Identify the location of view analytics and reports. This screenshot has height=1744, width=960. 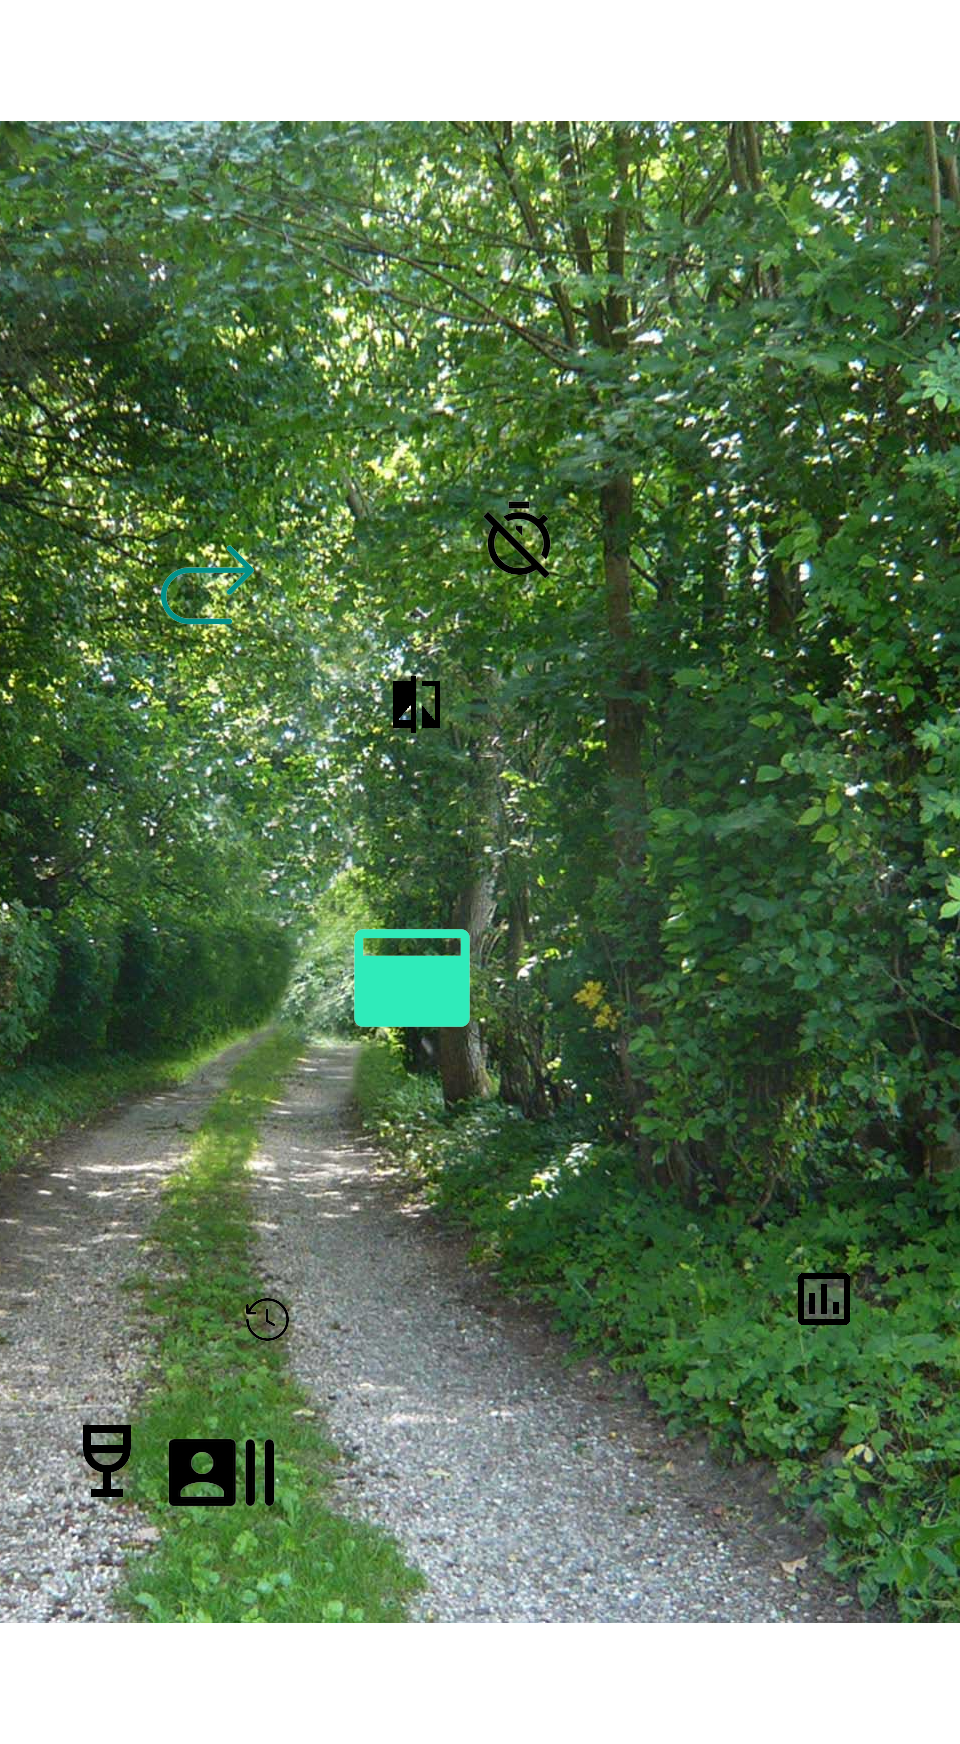
(824, 1299).